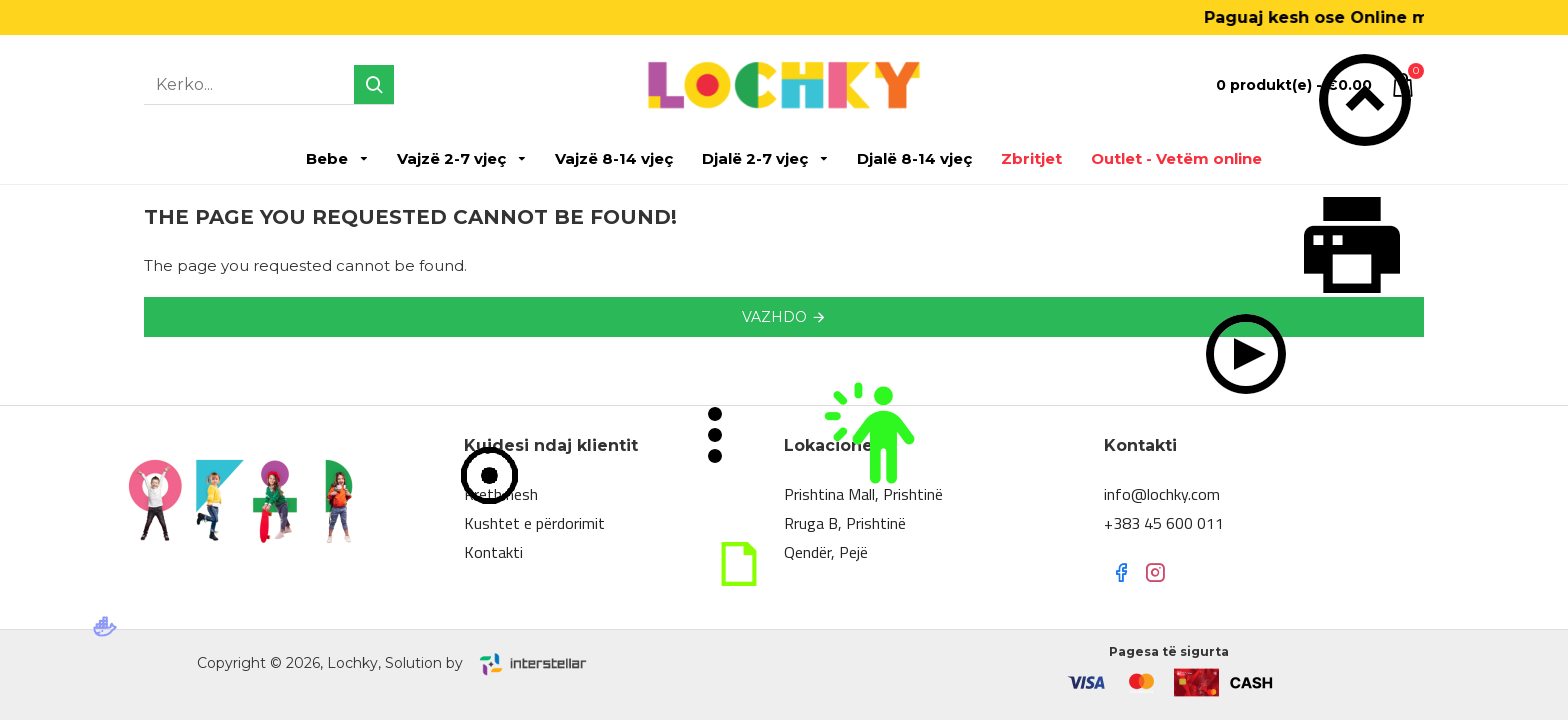 The width and height of the screenshot is (1568, 720). I want to click on docker container management, so click(104, 626).